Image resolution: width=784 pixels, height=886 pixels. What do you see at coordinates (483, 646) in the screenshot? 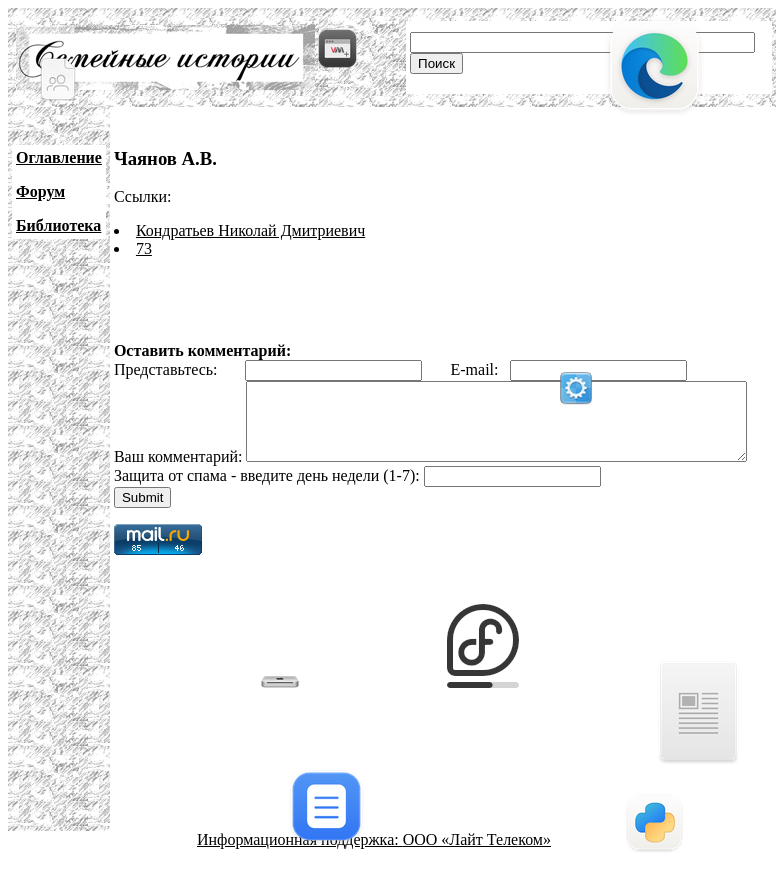
I see `launch fedora linux installer` at bounding box center [483, 646].